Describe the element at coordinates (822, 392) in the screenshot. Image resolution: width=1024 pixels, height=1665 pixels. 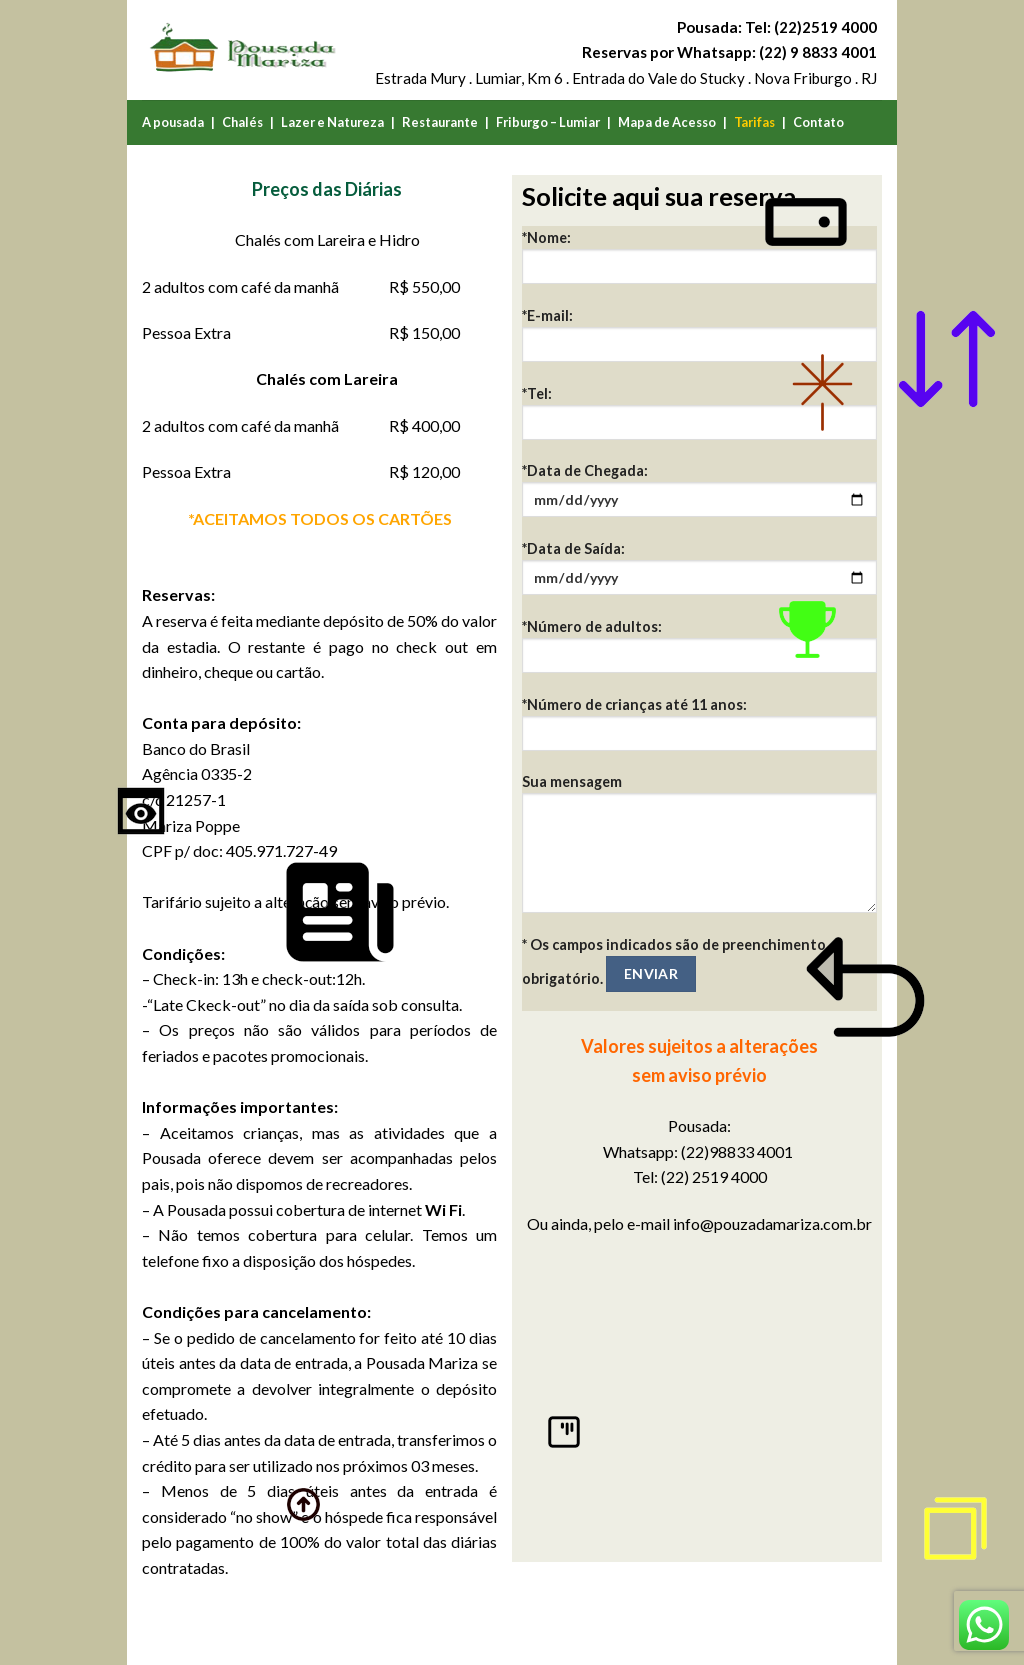
I see `link to linktree profile` at that location.